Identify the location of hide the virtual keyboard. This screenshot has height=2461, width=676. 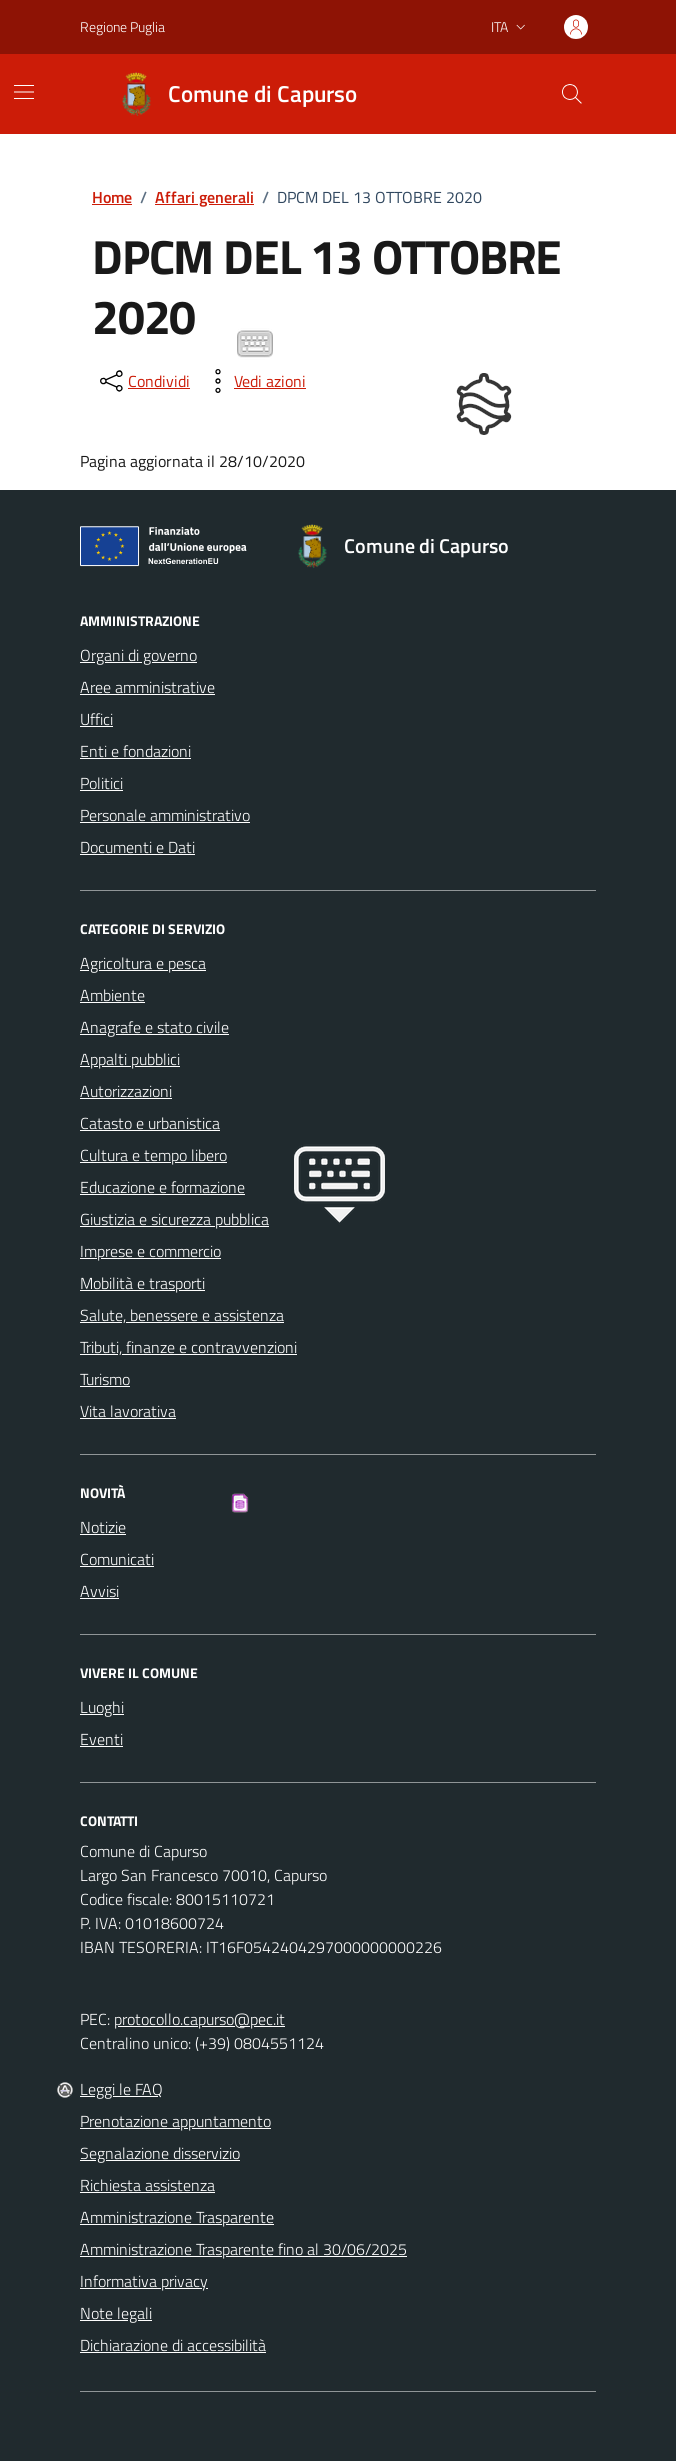
(339, 1184).